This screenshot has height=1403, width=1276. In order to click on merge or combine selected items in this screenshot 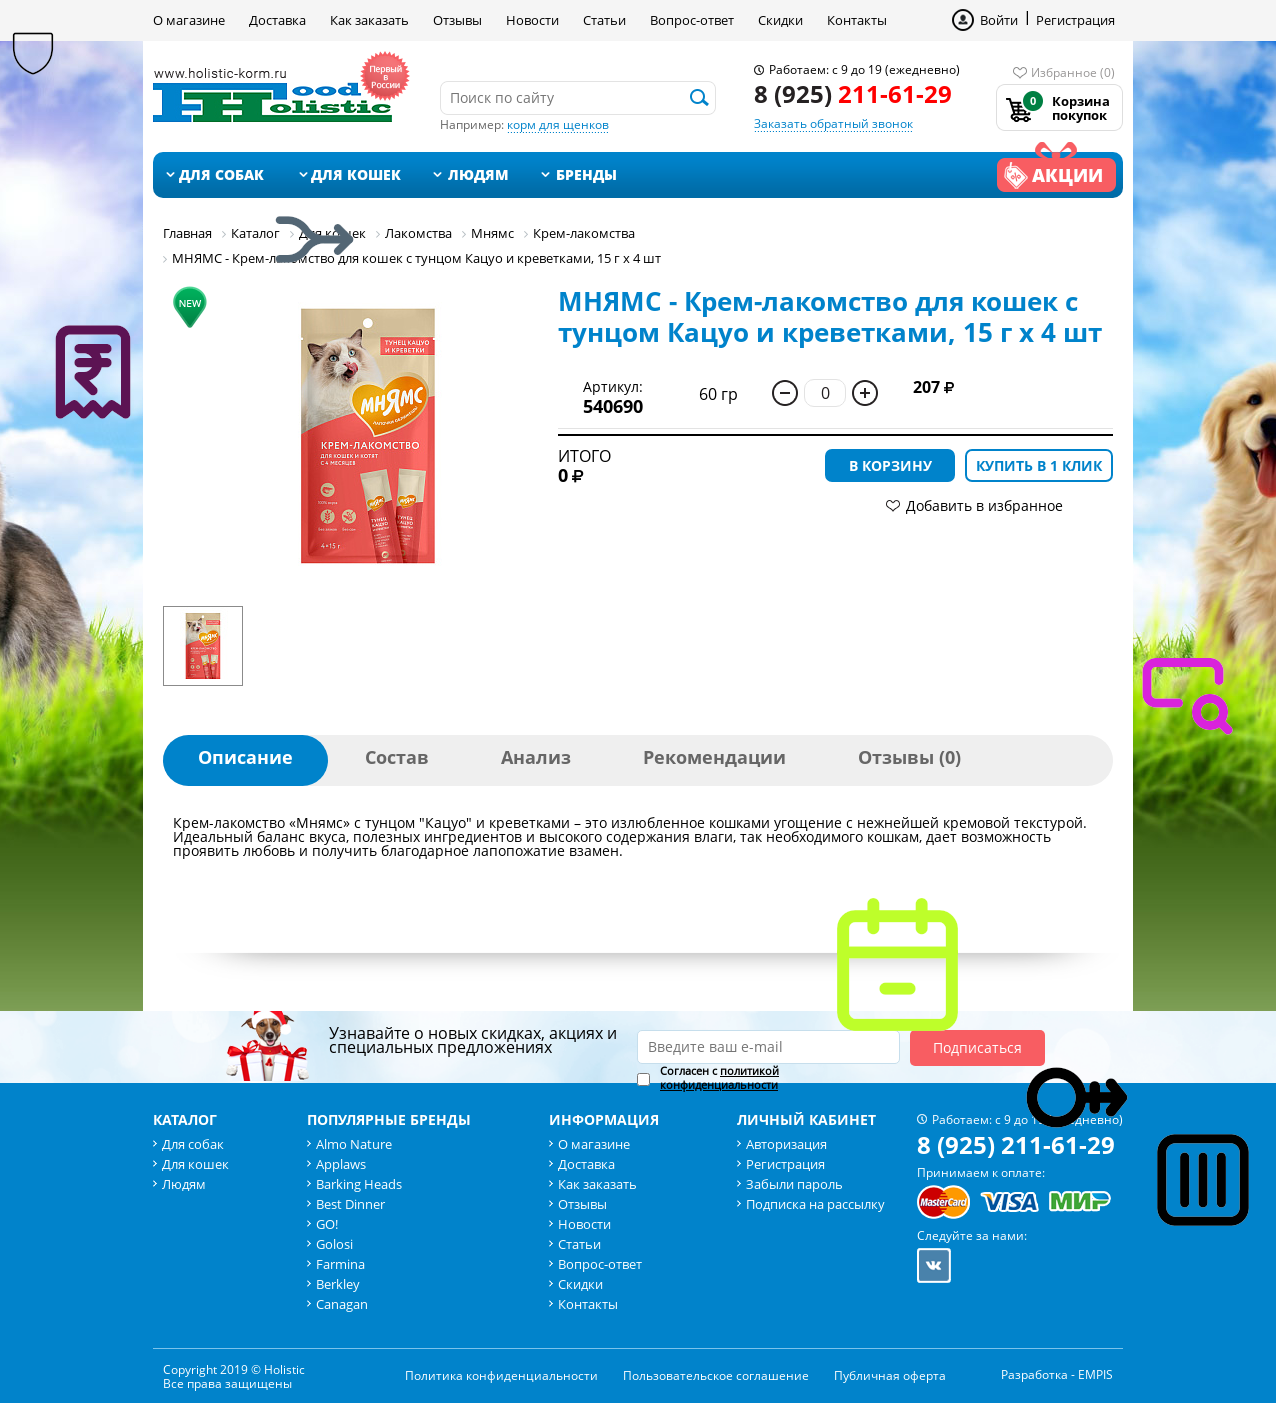, I will do `click(314, 239)`.